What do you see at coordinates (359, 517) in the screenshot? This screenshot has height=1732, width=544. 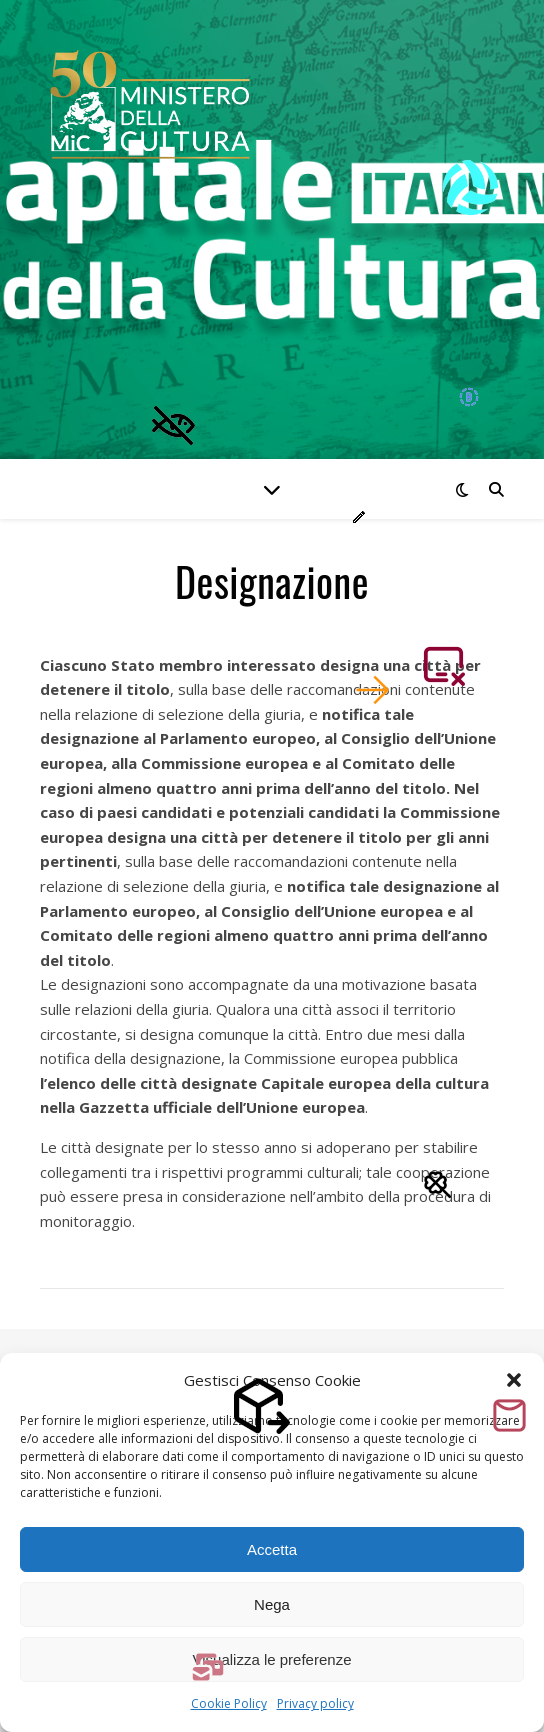 I see `edit this item` at bounding box center [359, 517].